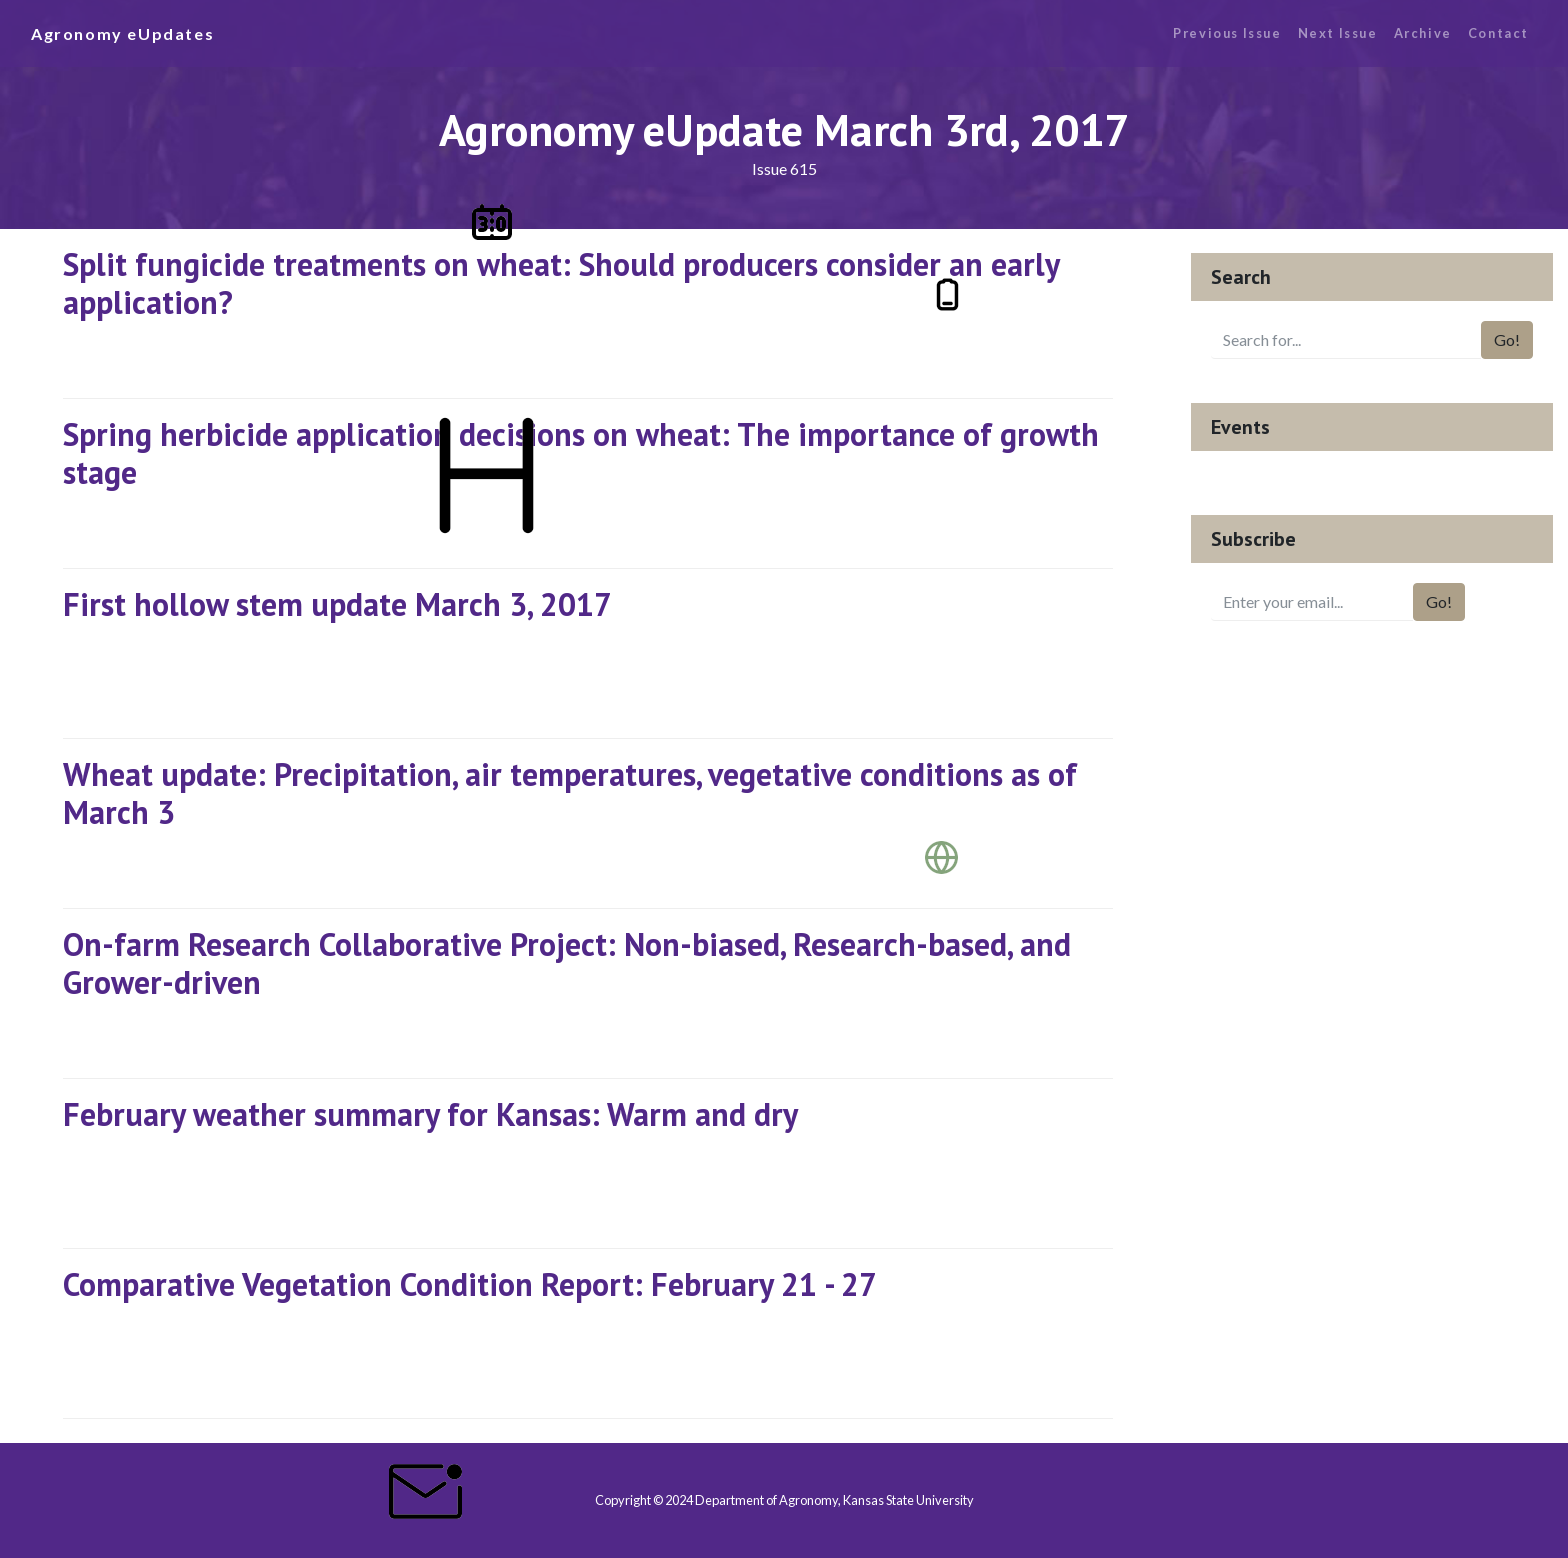 The height and width of the screenshot is (1558, 1568). I want to click on format text as a heading, so click(486, 475).